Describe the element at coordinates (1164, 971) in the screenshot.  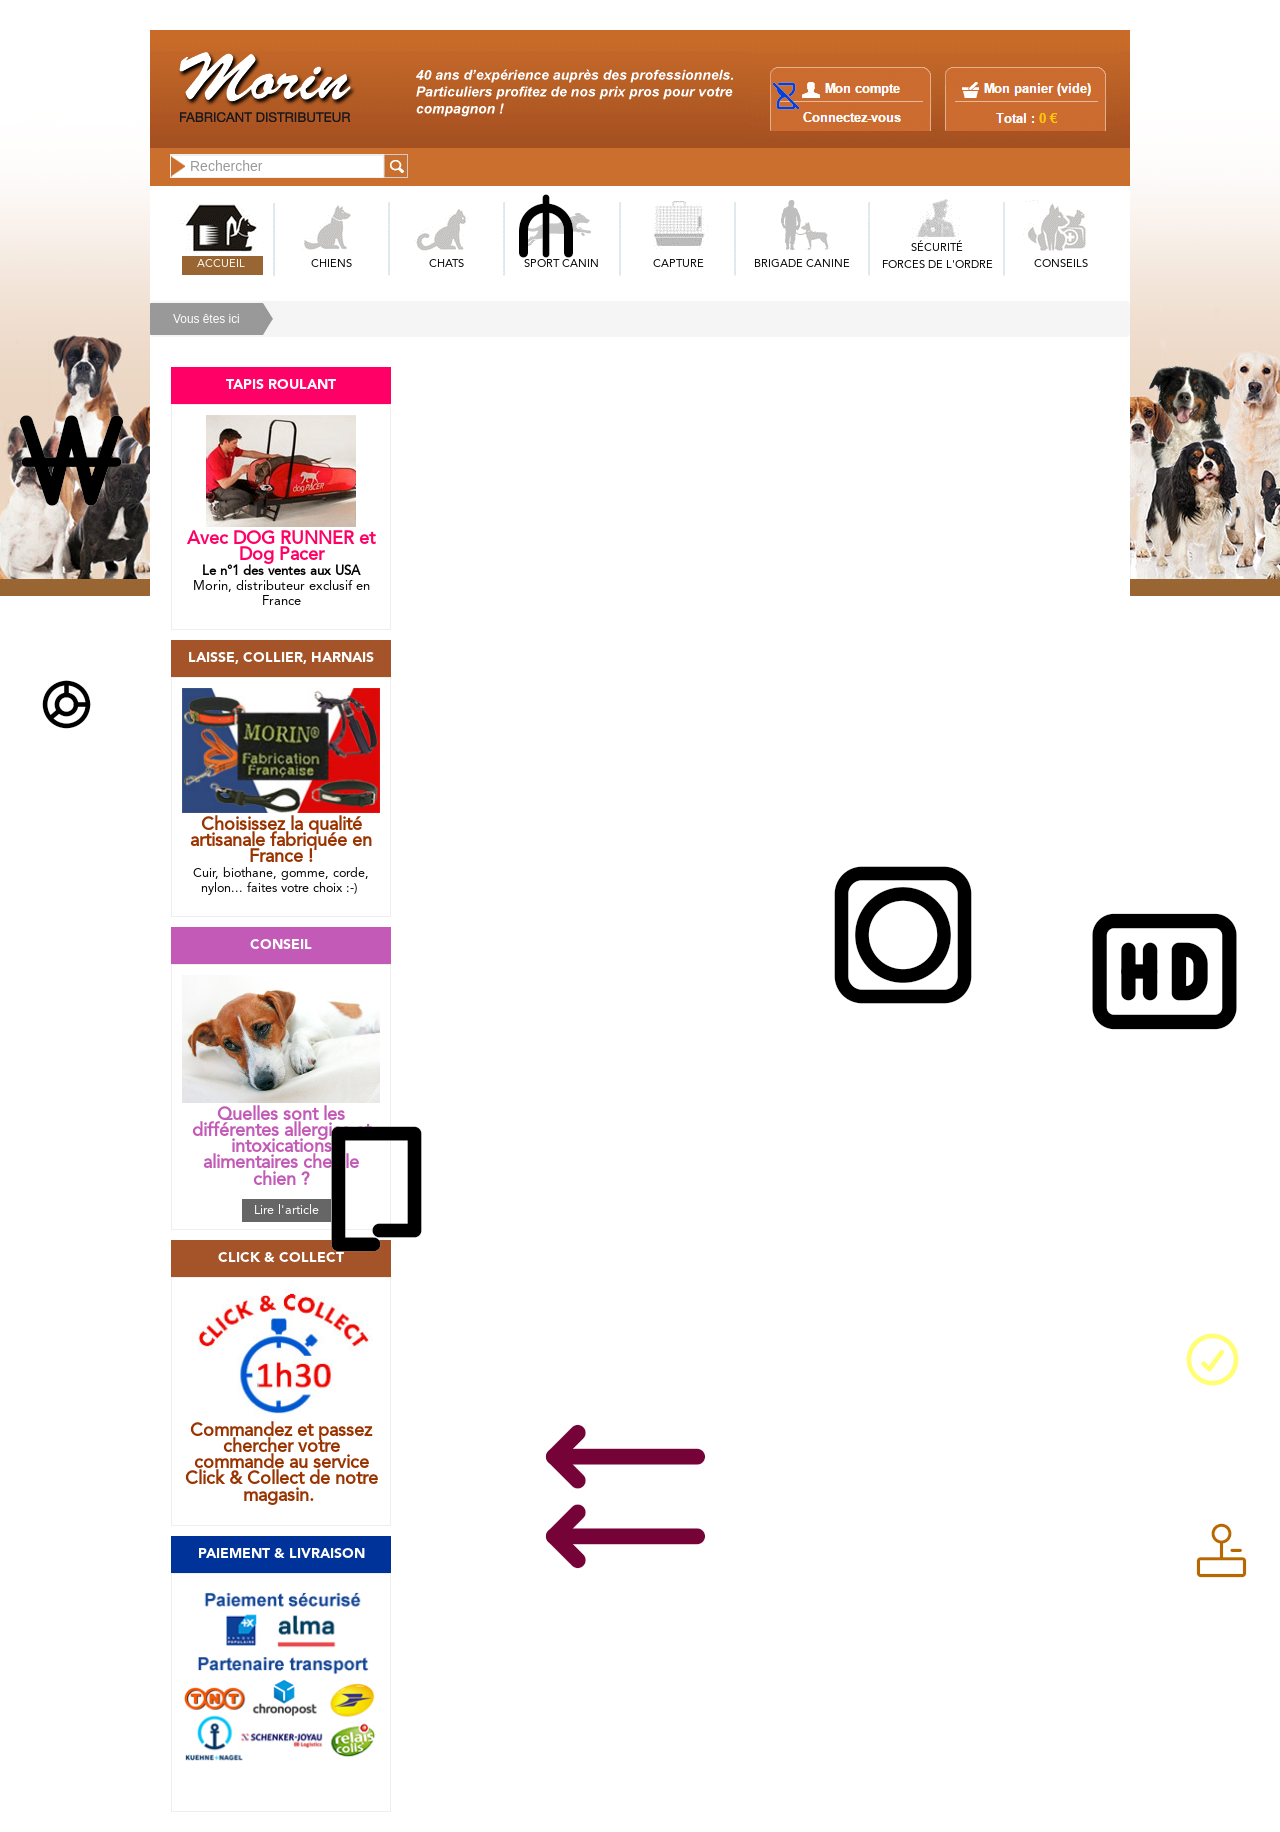
I see `indicates high definition video quality` at that location.